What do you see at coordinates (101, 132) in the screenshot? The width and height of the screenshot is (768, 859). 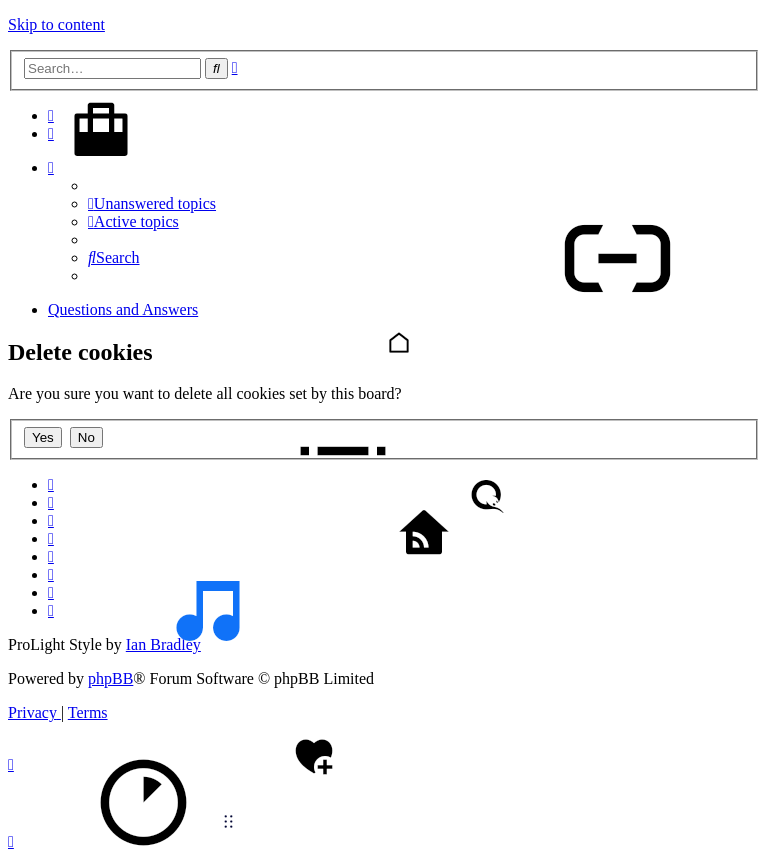 I see `access work or business documents` at bounding box center [101, 132].